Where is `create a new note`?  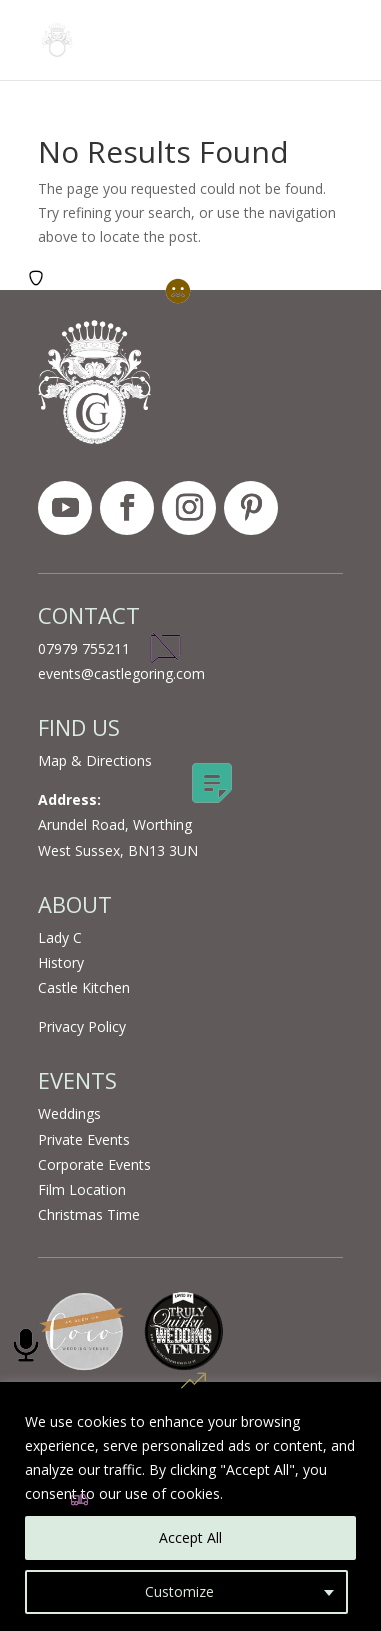
create a new note is located at coordinates (212, 783).